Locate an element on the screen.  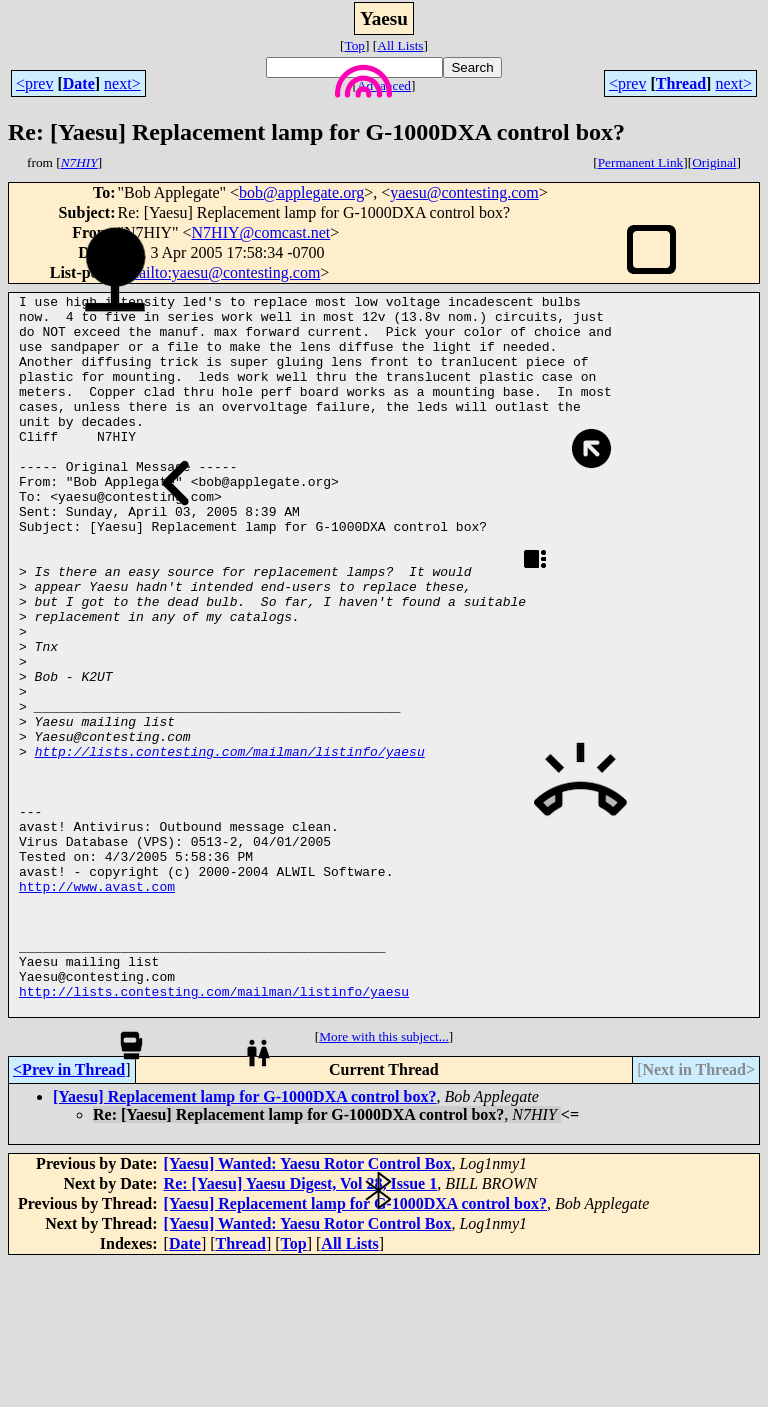
go back to the previous screen is located at coordinates (176, 483).